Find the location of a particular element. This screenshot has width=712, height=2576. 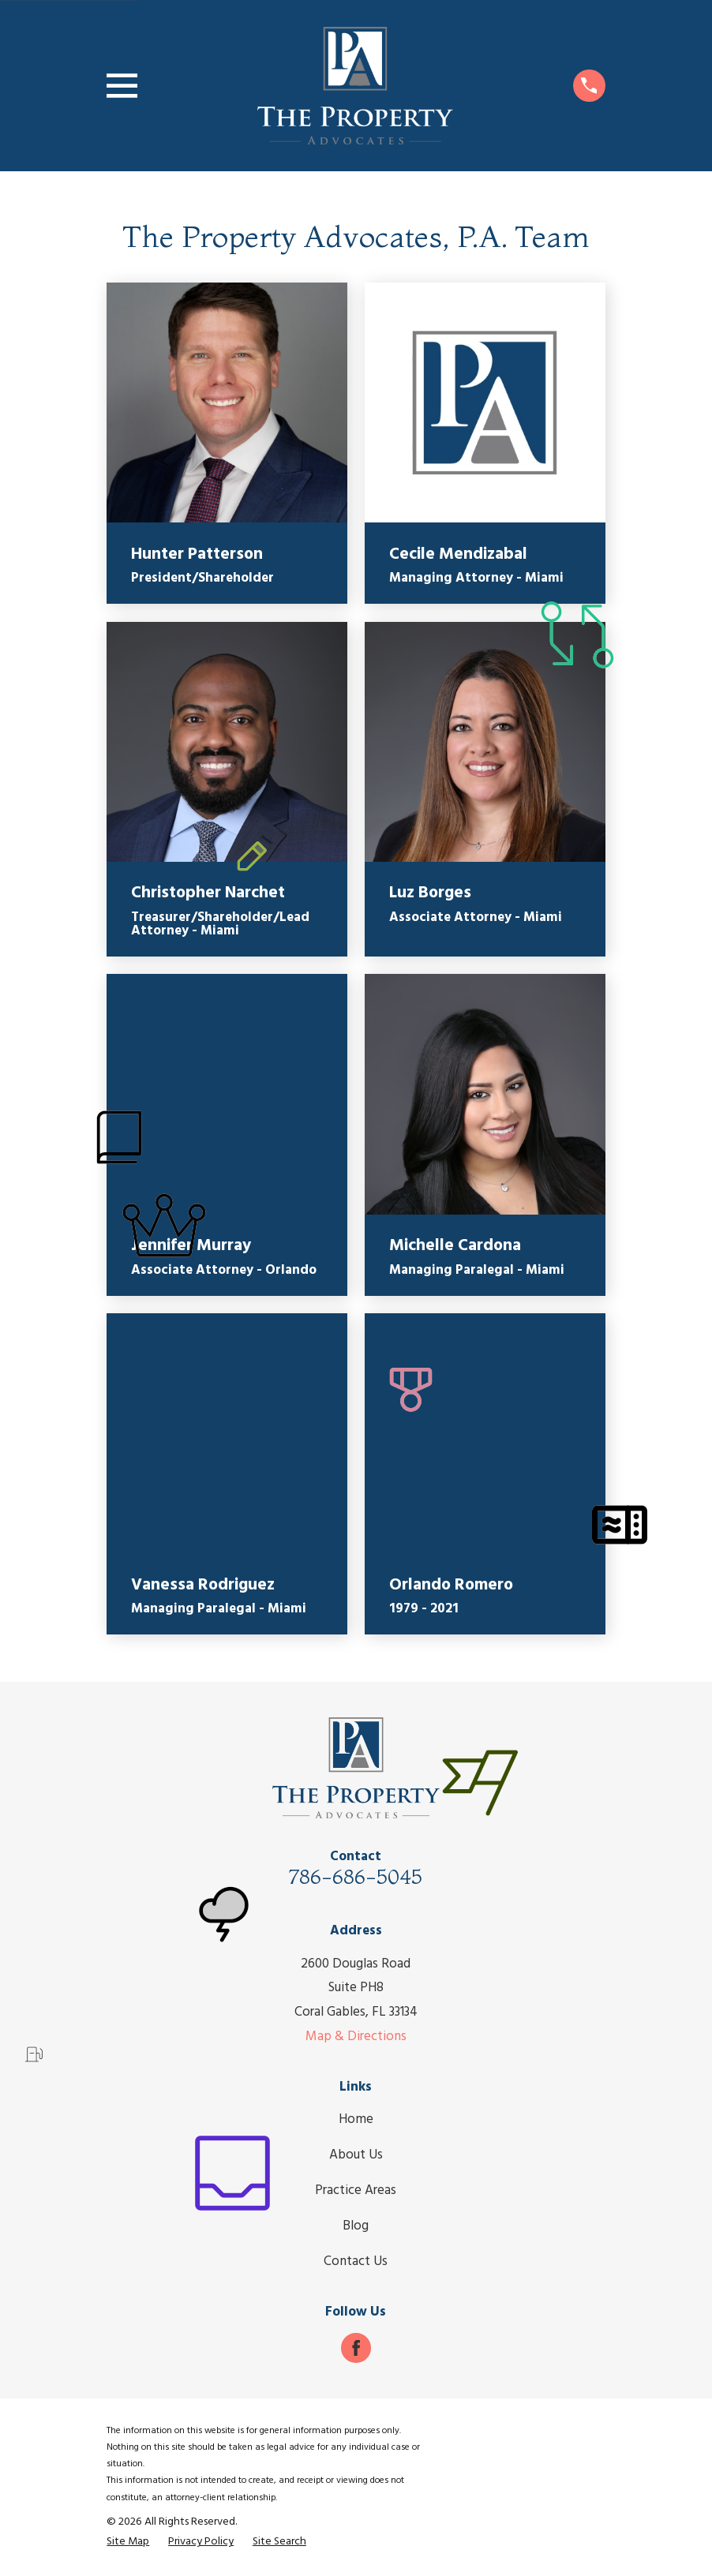

view military or veteran status badge is located at coordinates (410, 1387).